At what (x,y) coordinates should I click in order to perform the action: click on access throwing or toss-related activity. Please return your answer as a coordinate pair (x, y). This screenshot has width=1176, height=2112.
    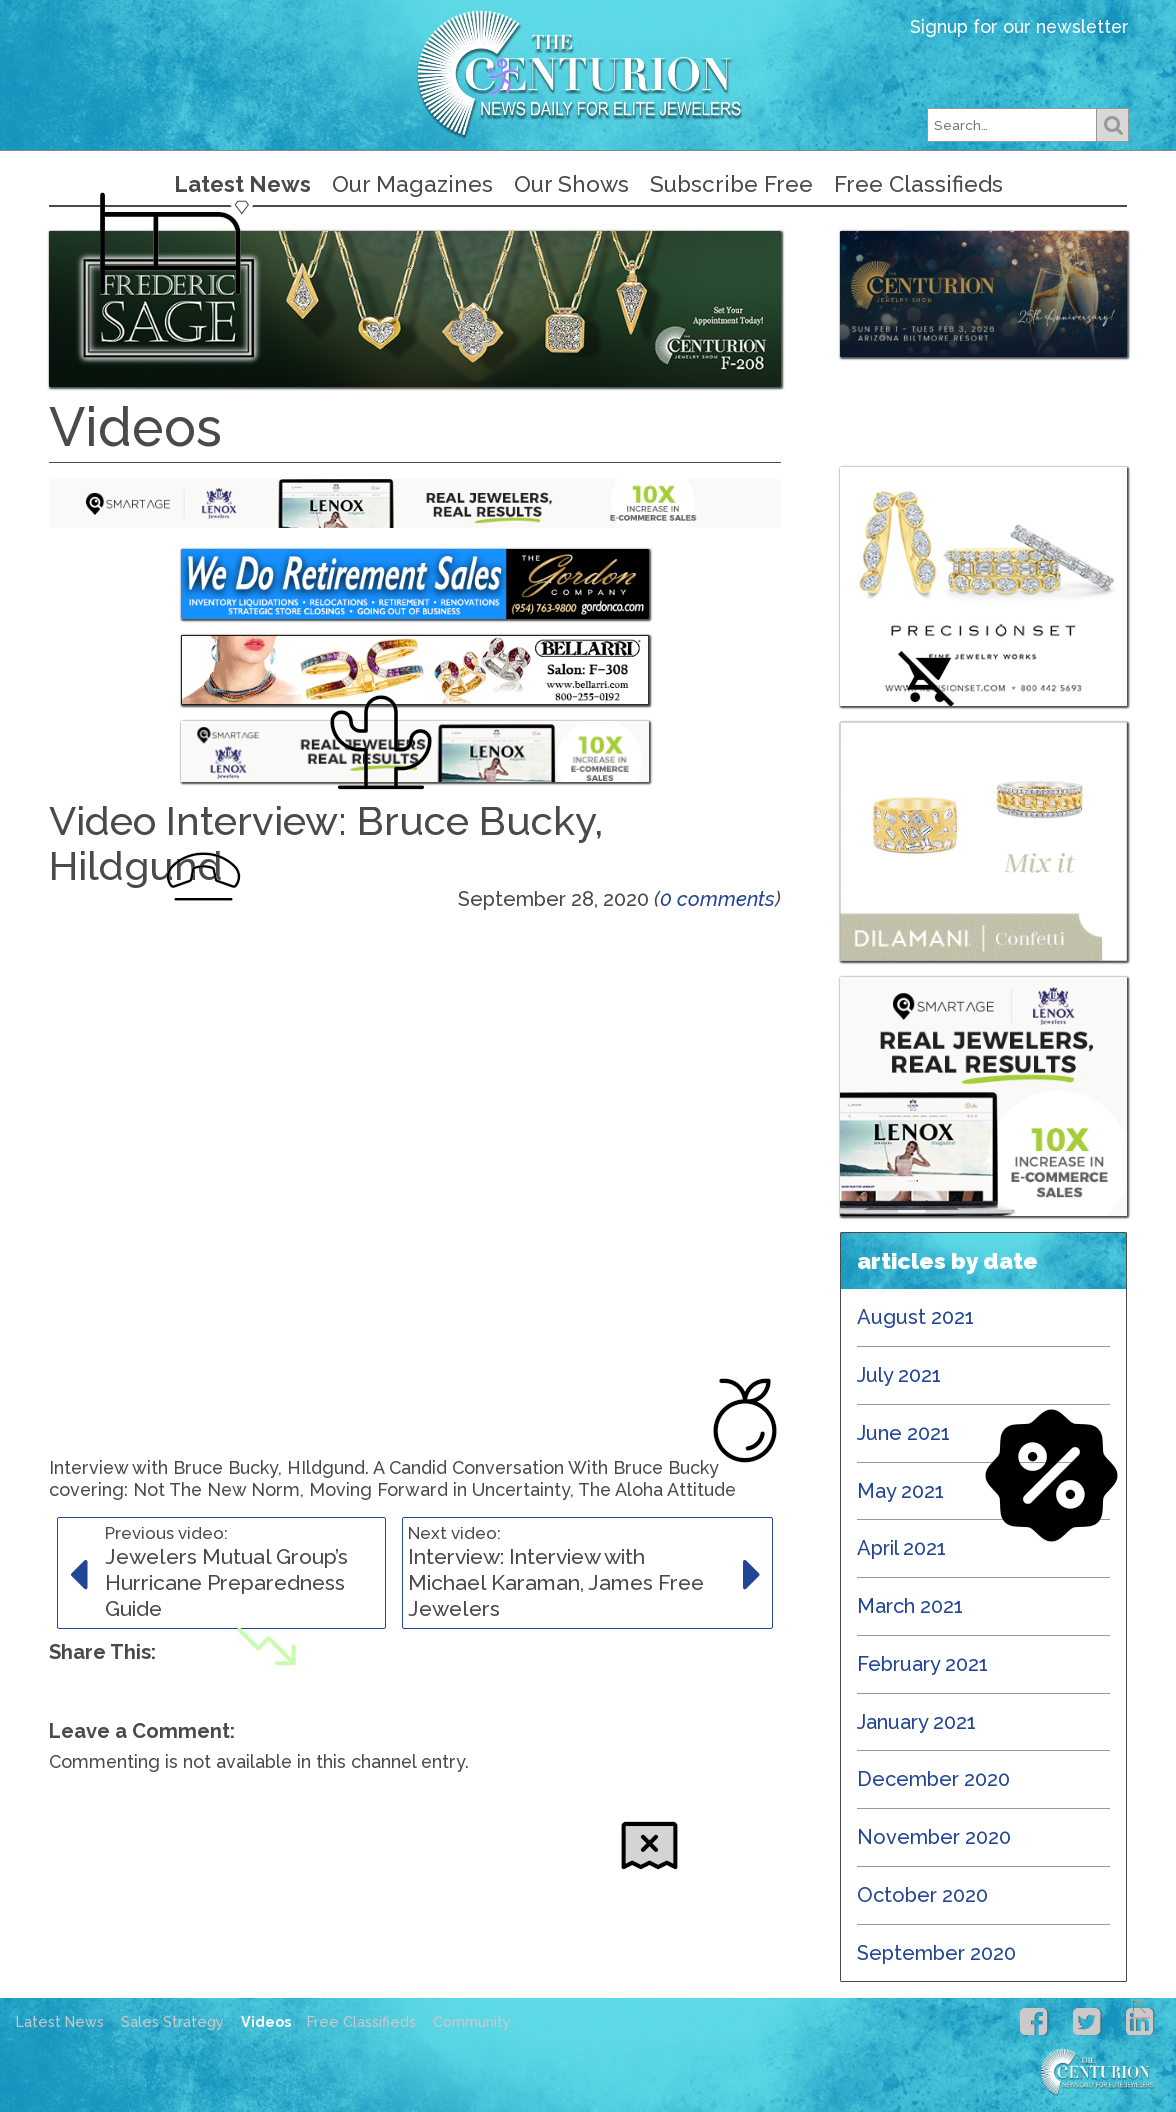
    Looking at the image, I should click on (502, 76).